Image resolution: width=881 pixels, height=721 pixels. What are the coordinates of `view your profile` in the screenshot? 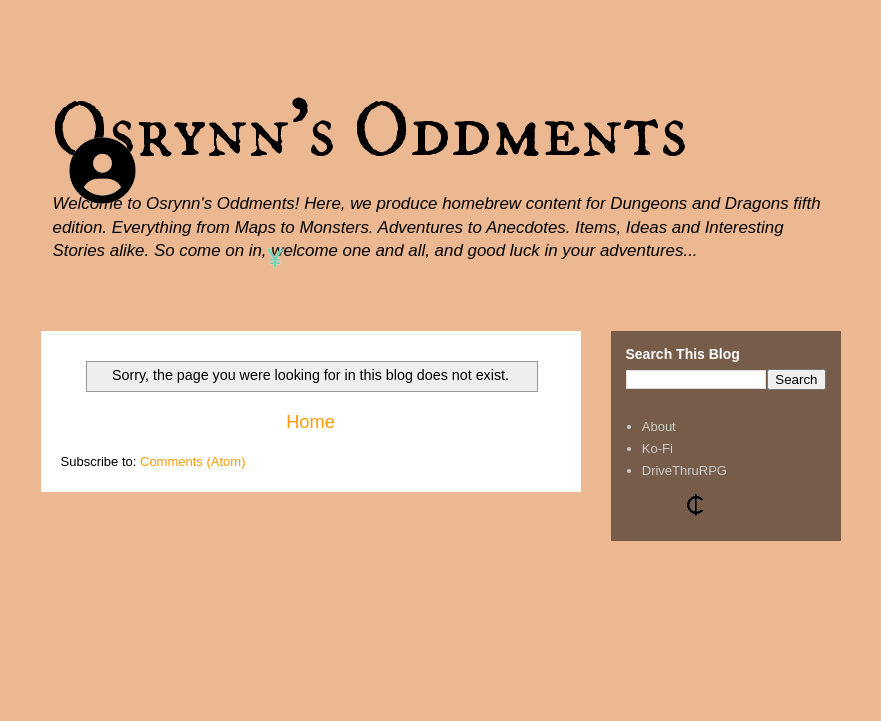 It's located at (102, 170).